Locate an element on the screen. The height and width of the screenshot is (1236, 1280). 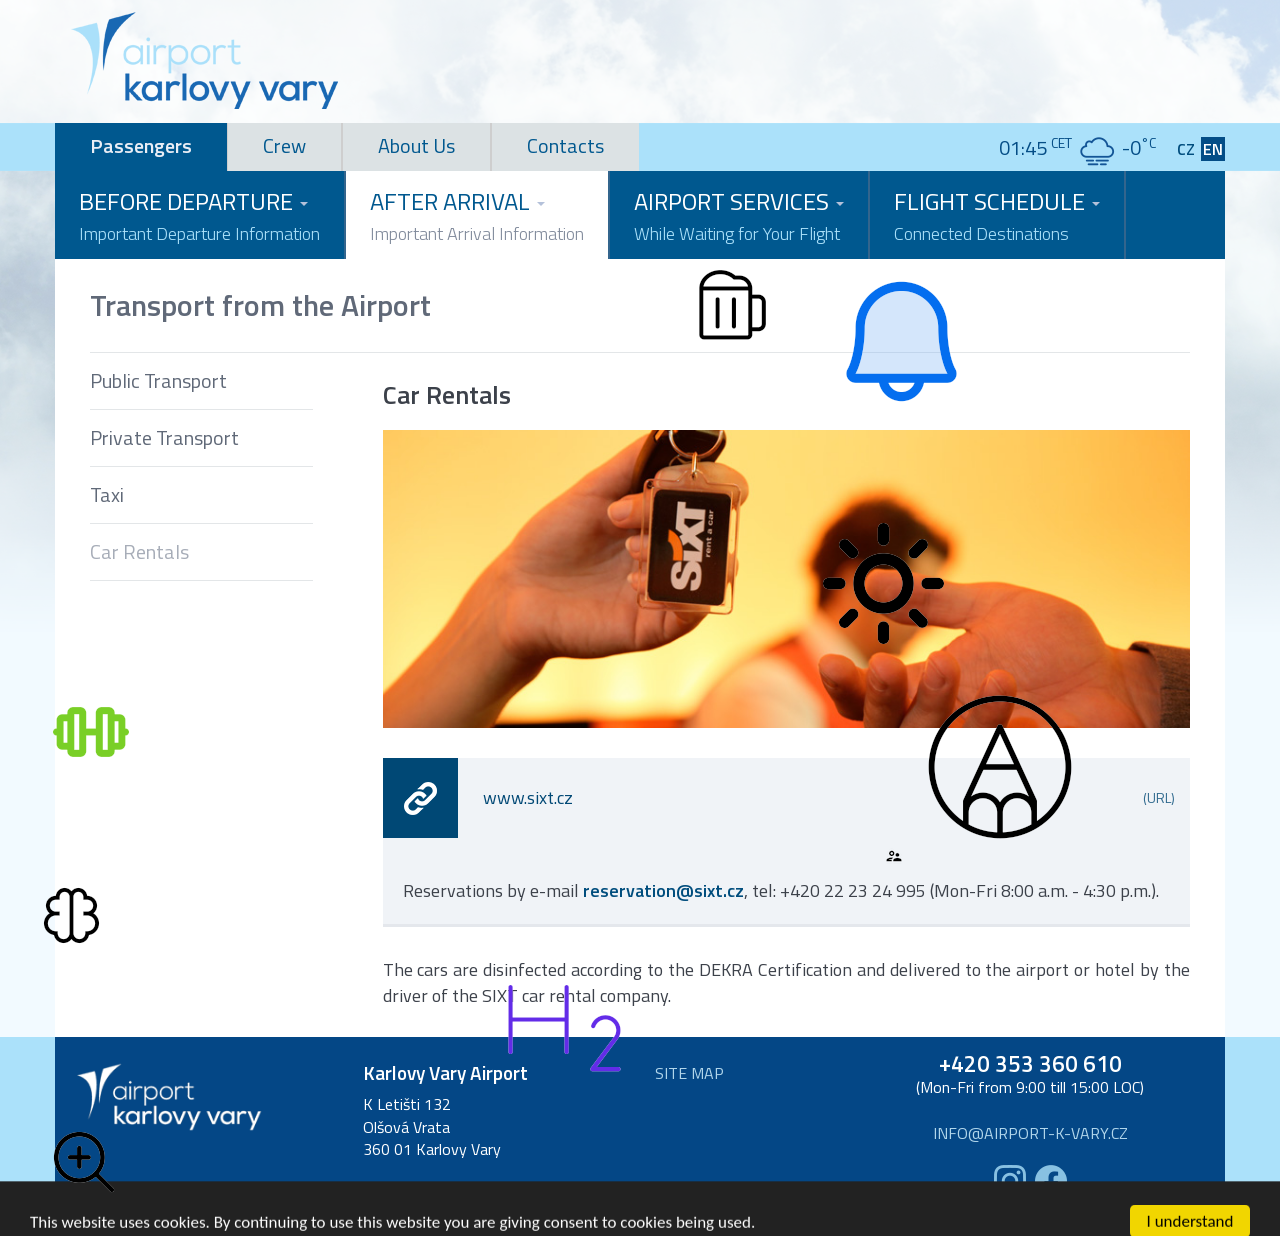
view nearby bars or breweries is located at coordinates (728, 307).